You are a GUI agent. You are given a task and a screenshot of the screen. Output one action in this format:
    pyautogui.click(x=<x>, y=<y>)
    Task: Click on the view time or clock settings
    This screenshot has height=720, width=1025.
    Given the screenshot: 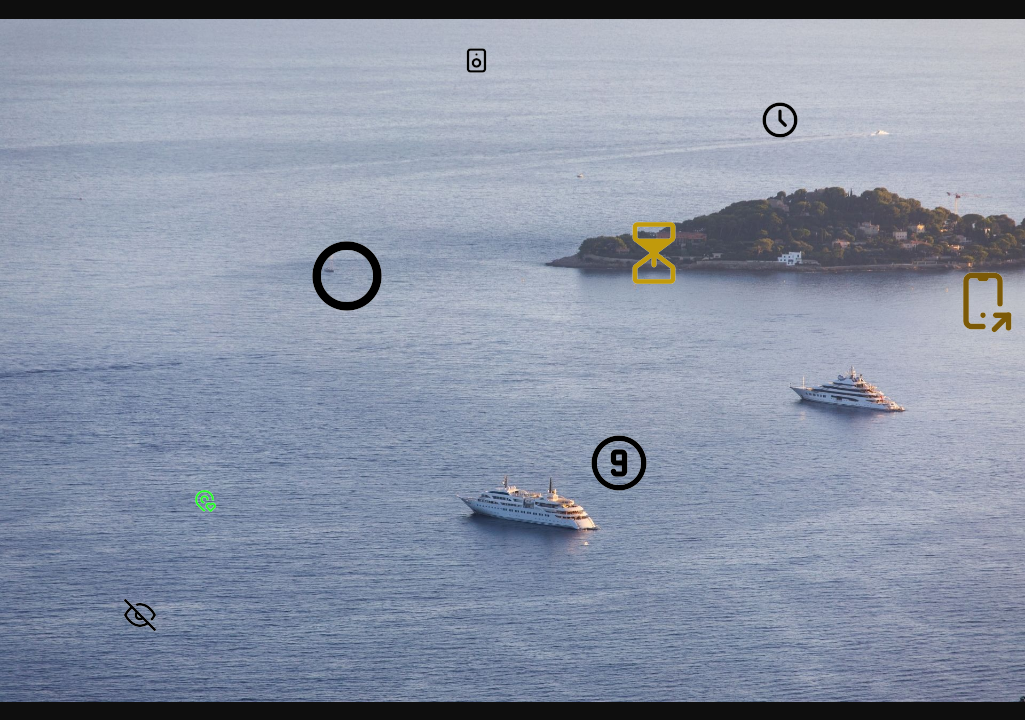 What is the action you would take?
    pyautogui.click(x=780, y=120)
    